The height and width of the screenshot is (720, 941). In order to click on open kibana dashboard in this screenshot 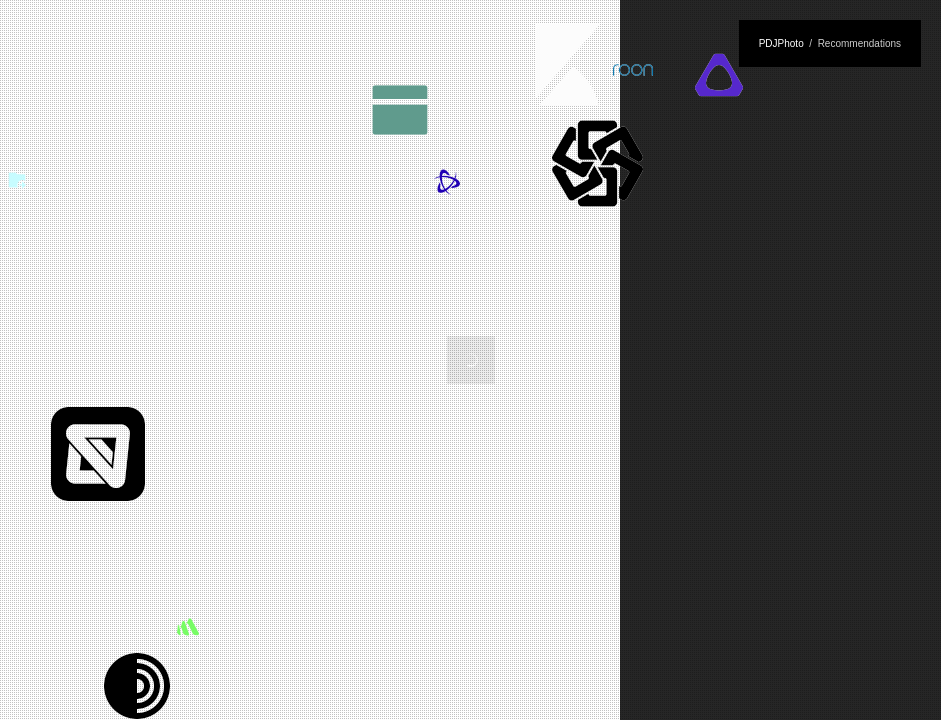, I will do `click(568, 65)`.